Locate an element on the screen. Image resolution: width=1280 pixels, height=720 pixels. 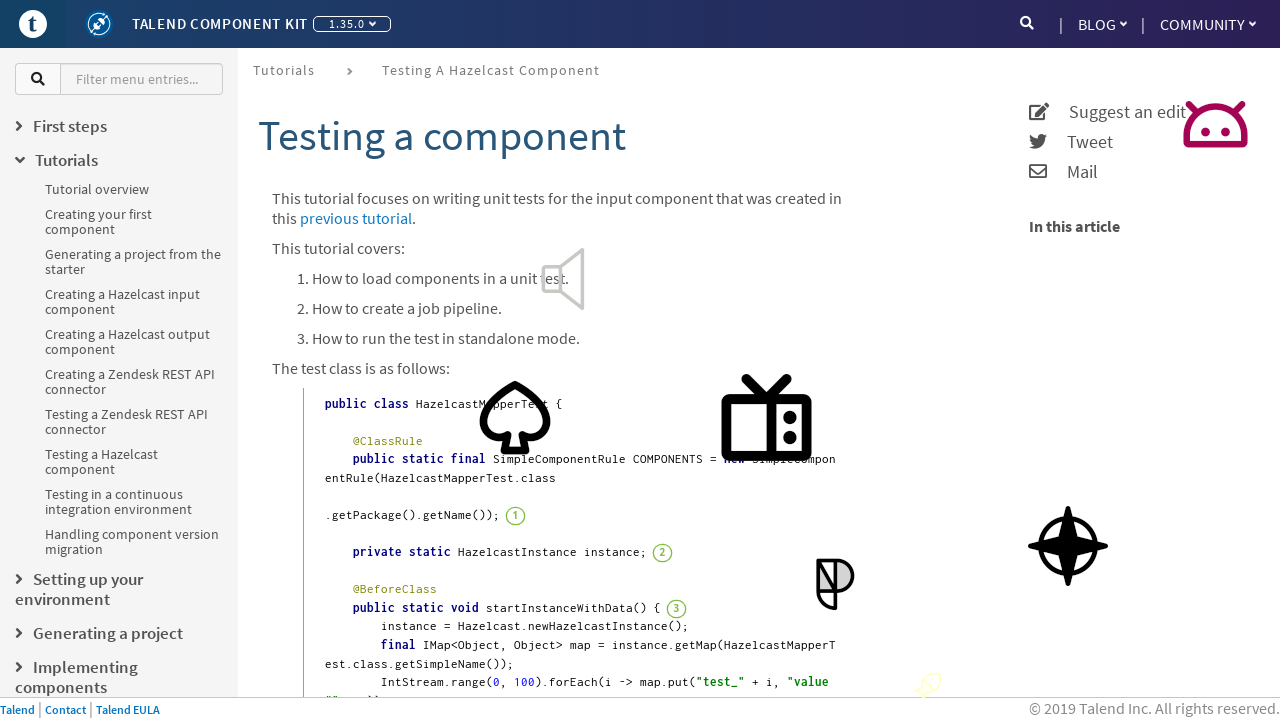
access navigation or compass features is located at coordinates (1068, 546).